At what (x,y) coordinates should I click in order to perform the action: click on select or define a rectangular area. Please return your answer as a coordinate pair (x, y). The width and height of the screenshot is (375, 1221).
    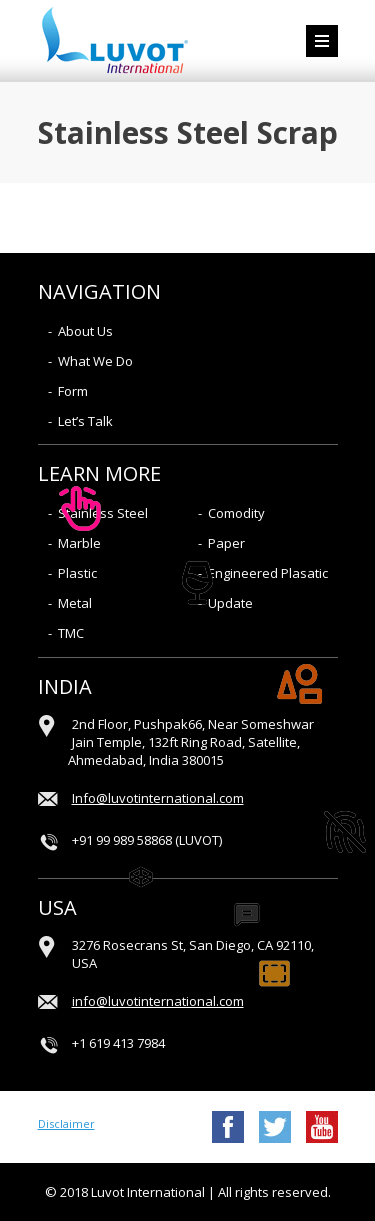
    Looking at the image, I should click on (274, 973).